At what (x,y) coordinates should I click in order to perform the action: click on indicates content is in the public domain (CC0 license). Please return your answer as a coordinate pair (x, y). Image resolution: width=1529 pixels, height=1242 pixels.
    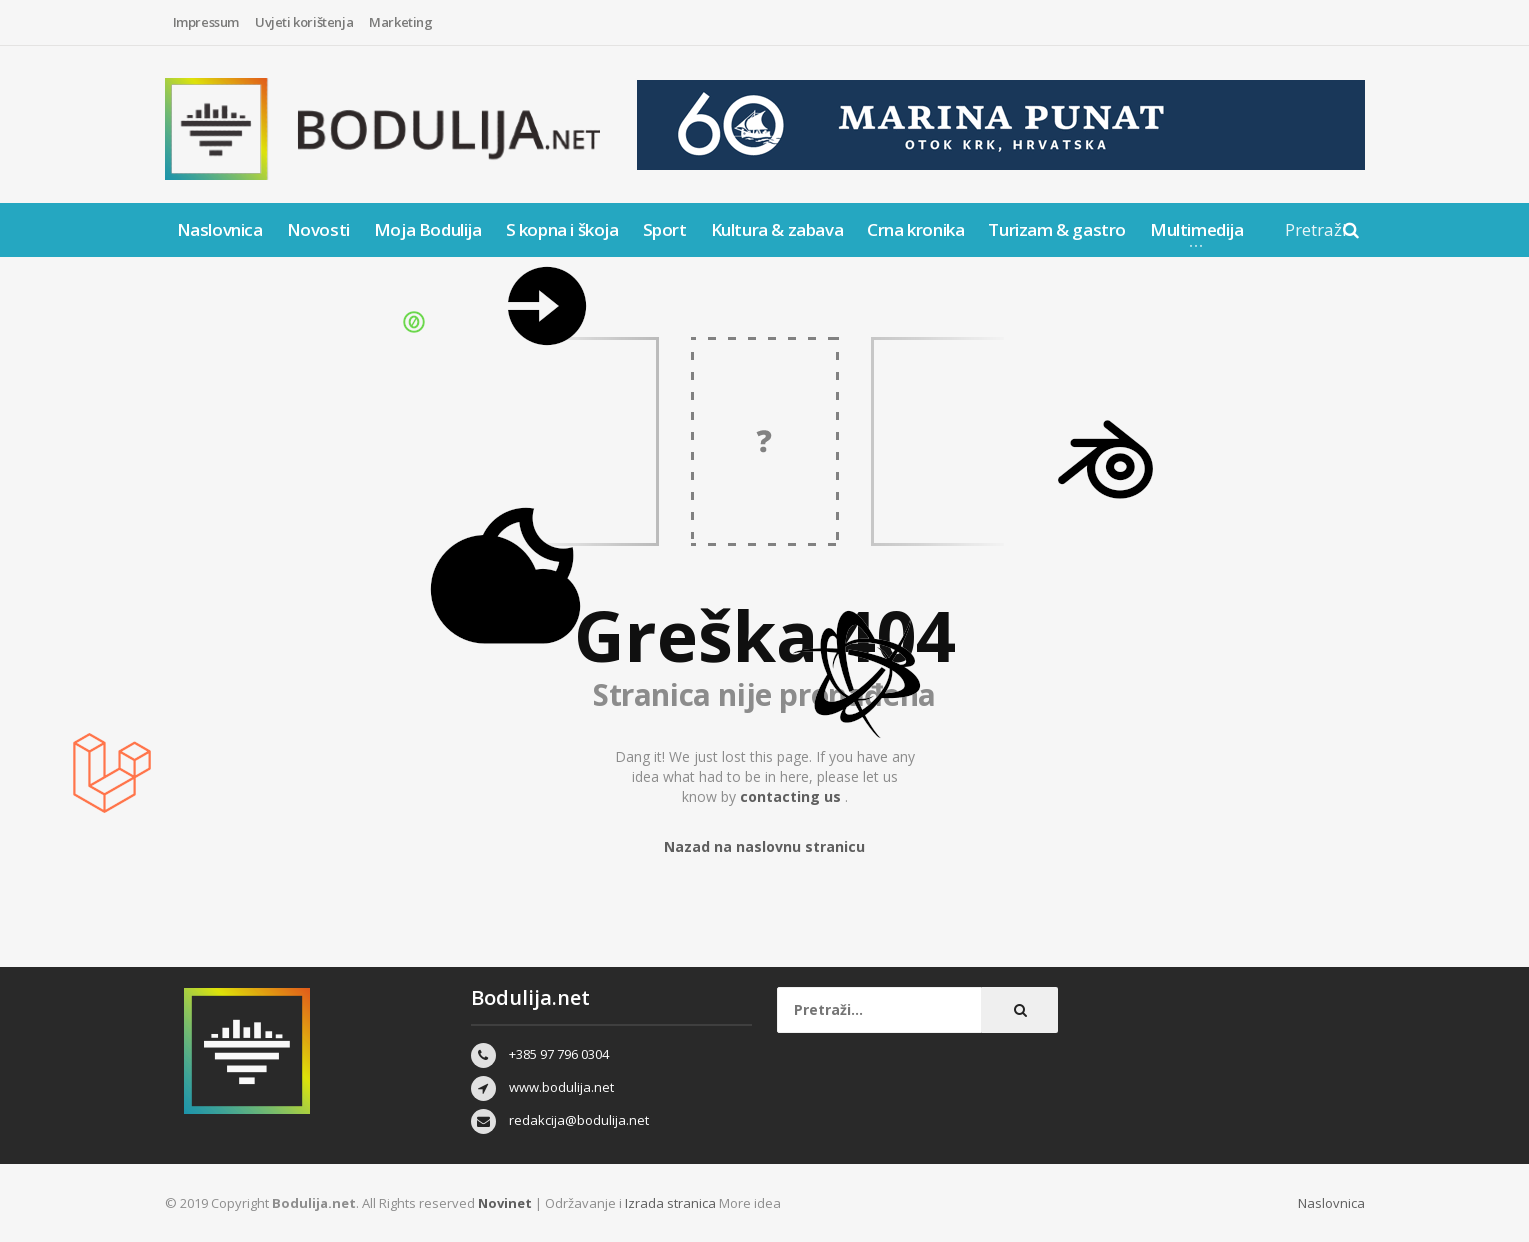
    Looking at the image, I should click on (414, 322).